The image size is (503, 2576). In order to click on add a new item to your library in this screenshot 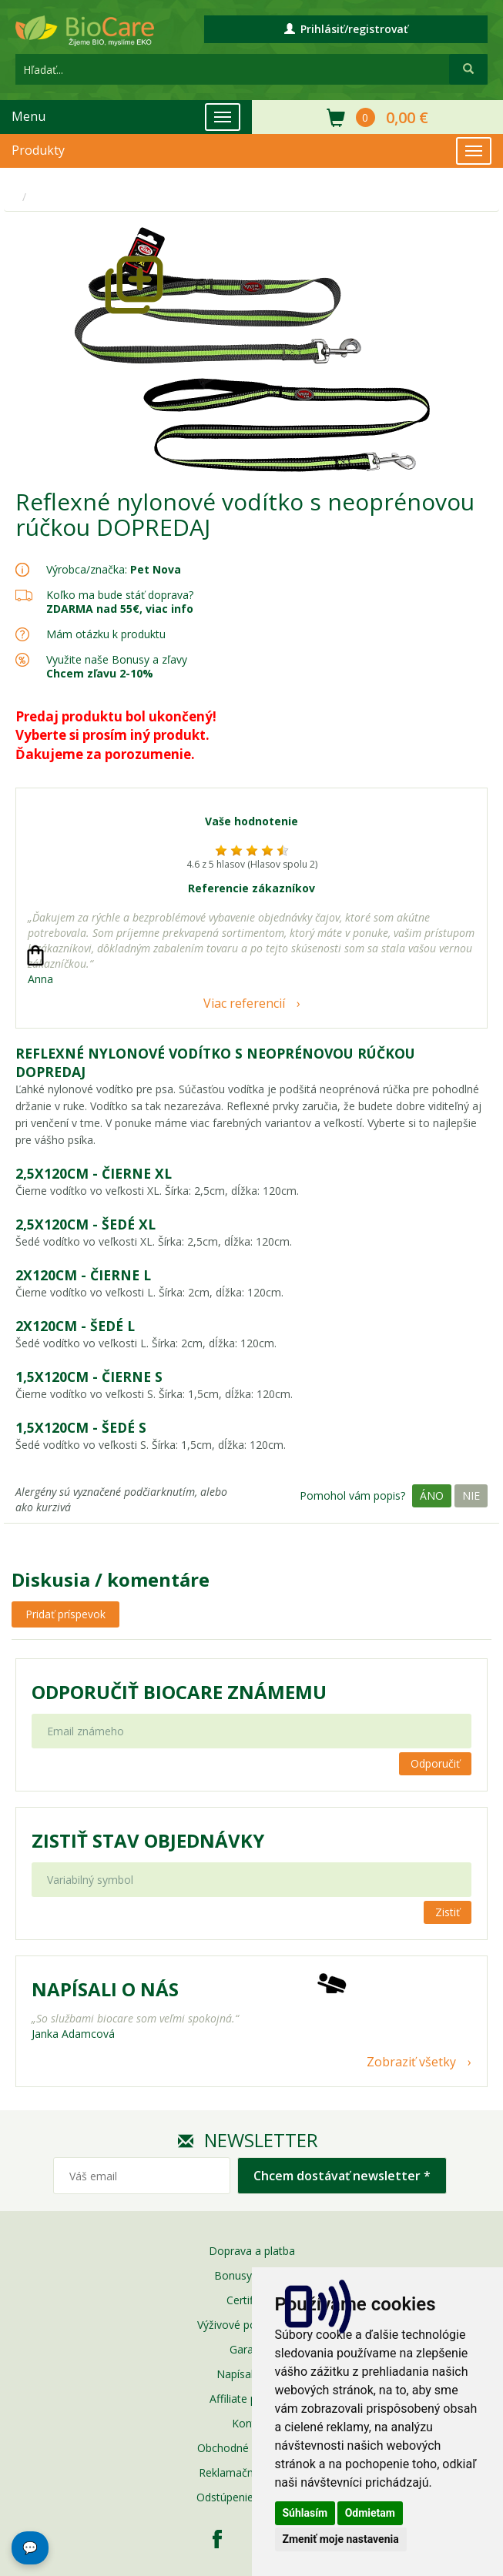, I will do `click(134, 285)`.